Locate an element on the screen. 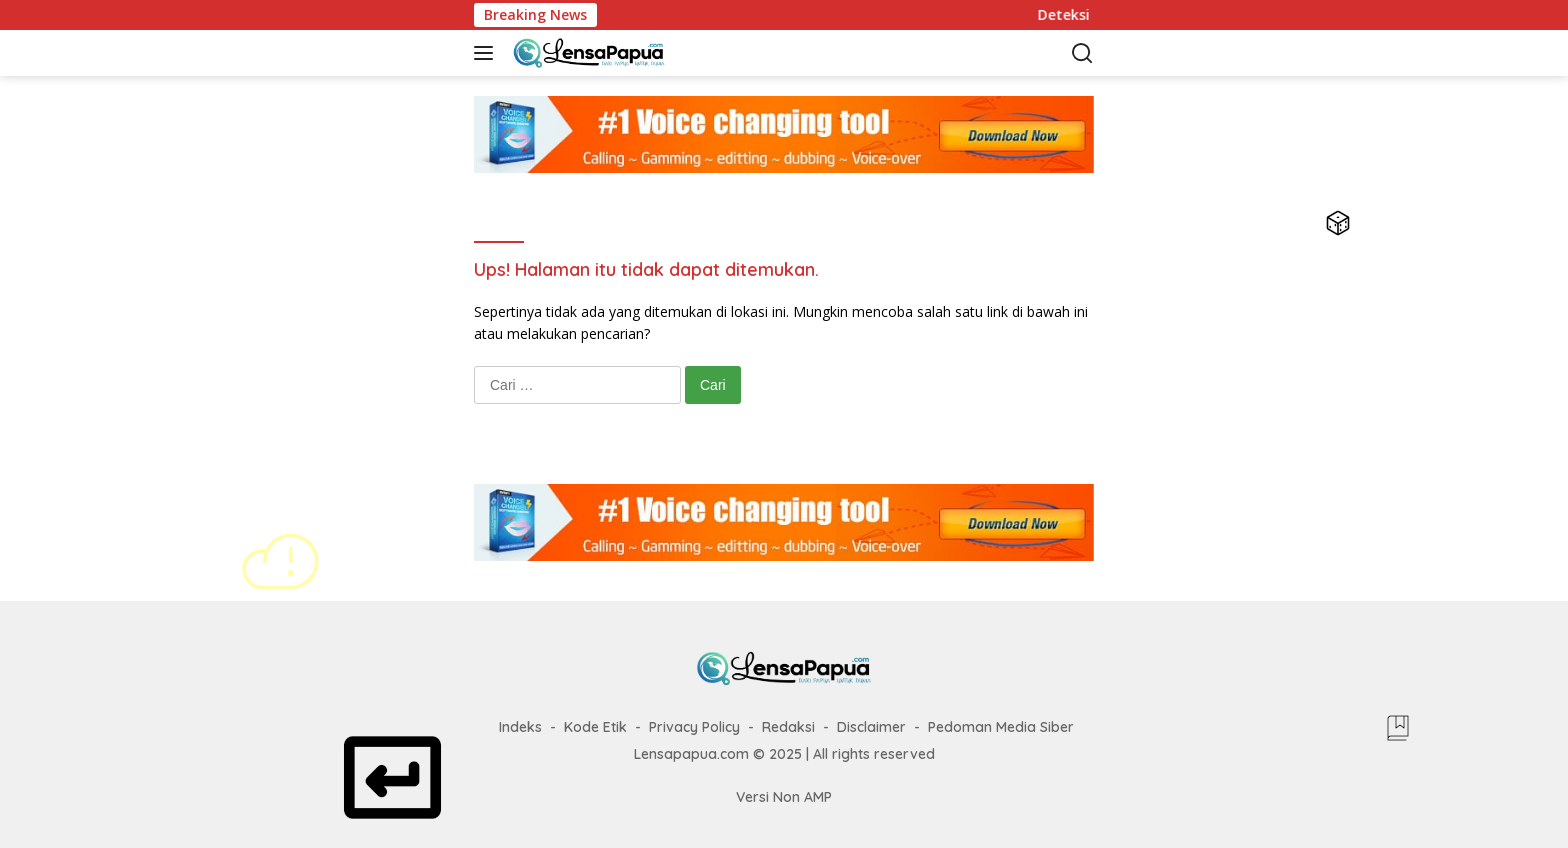  cloud storage warning or issue detected is located at coordinates (280, 561).